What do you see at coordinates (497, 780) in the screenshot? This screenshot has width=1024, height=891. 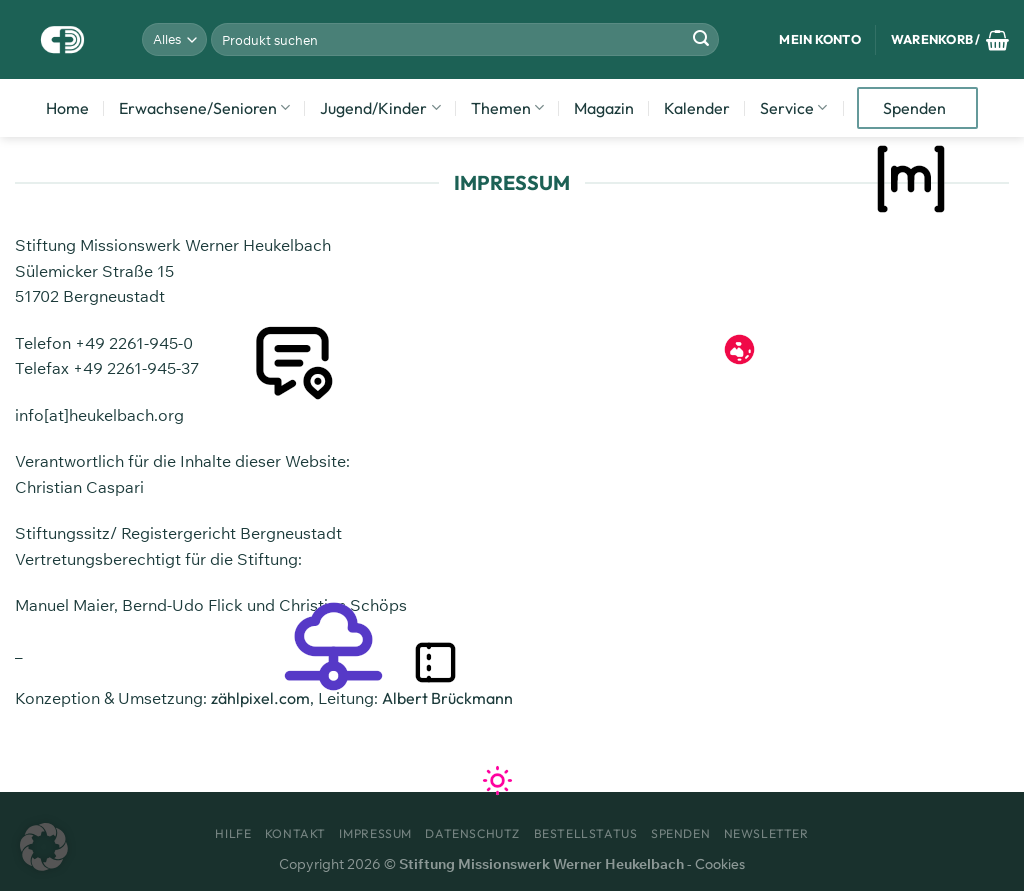 I see `switch to light mode` at bounding box center [497, 780].